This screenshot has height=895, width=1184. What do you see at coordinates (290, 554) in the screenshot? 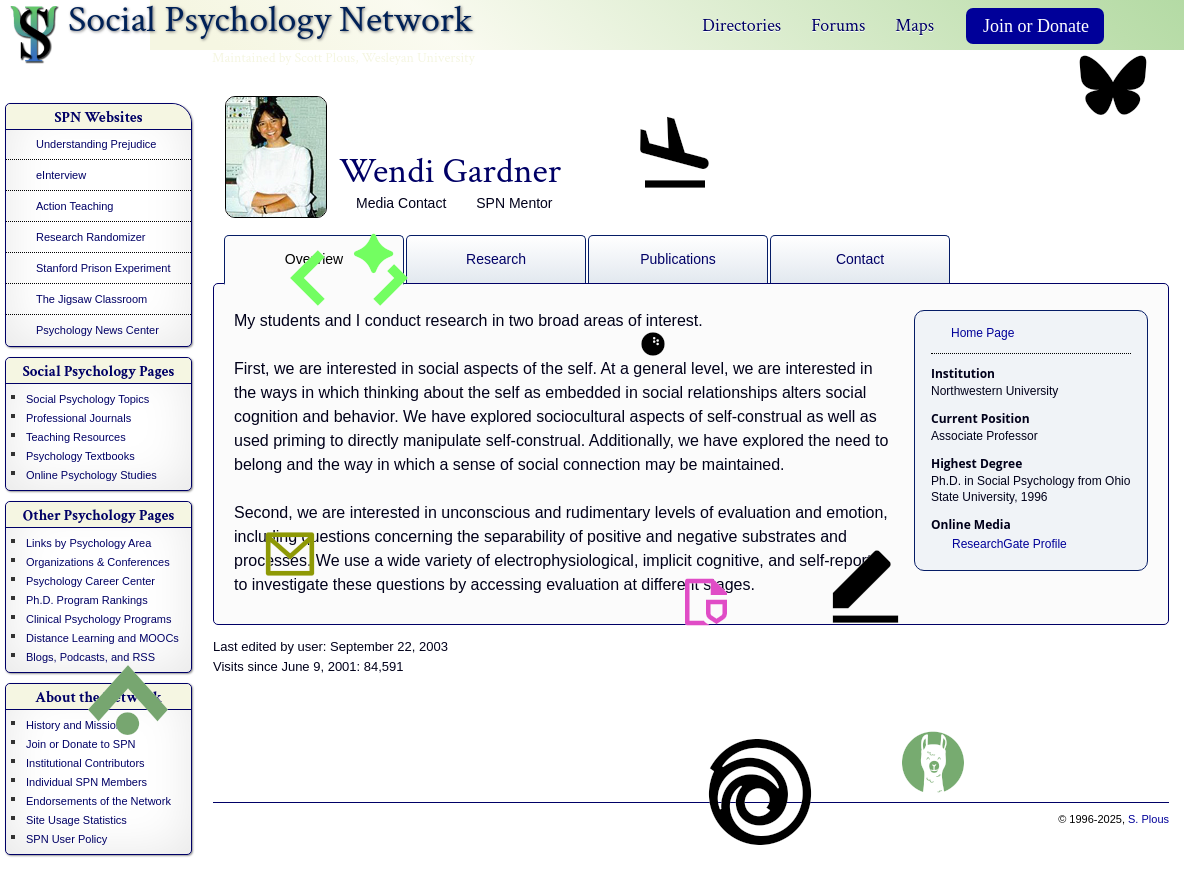
I see `open your email inbox` at bounding box center [290, 554].